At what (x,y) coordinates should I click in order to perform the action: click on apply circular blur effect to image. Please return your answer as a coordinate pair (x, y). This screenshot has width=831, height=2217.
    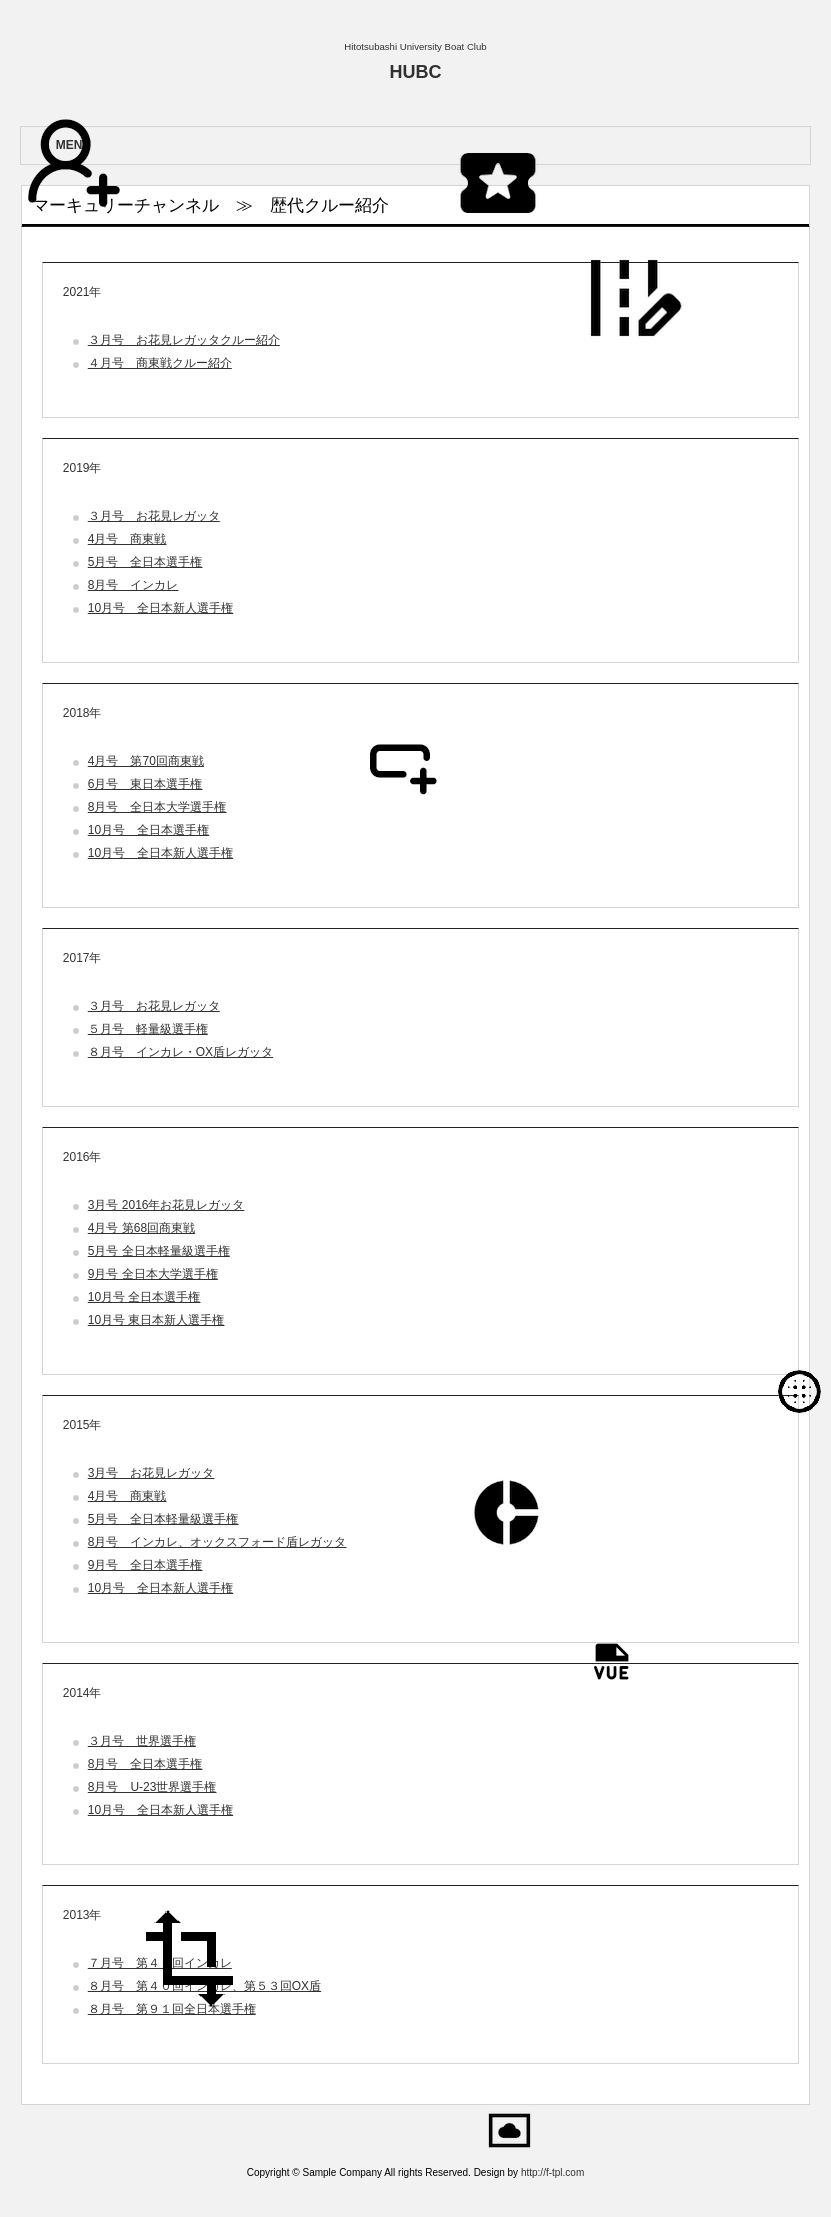
    Looking at the image, I should click on (799, 1391).